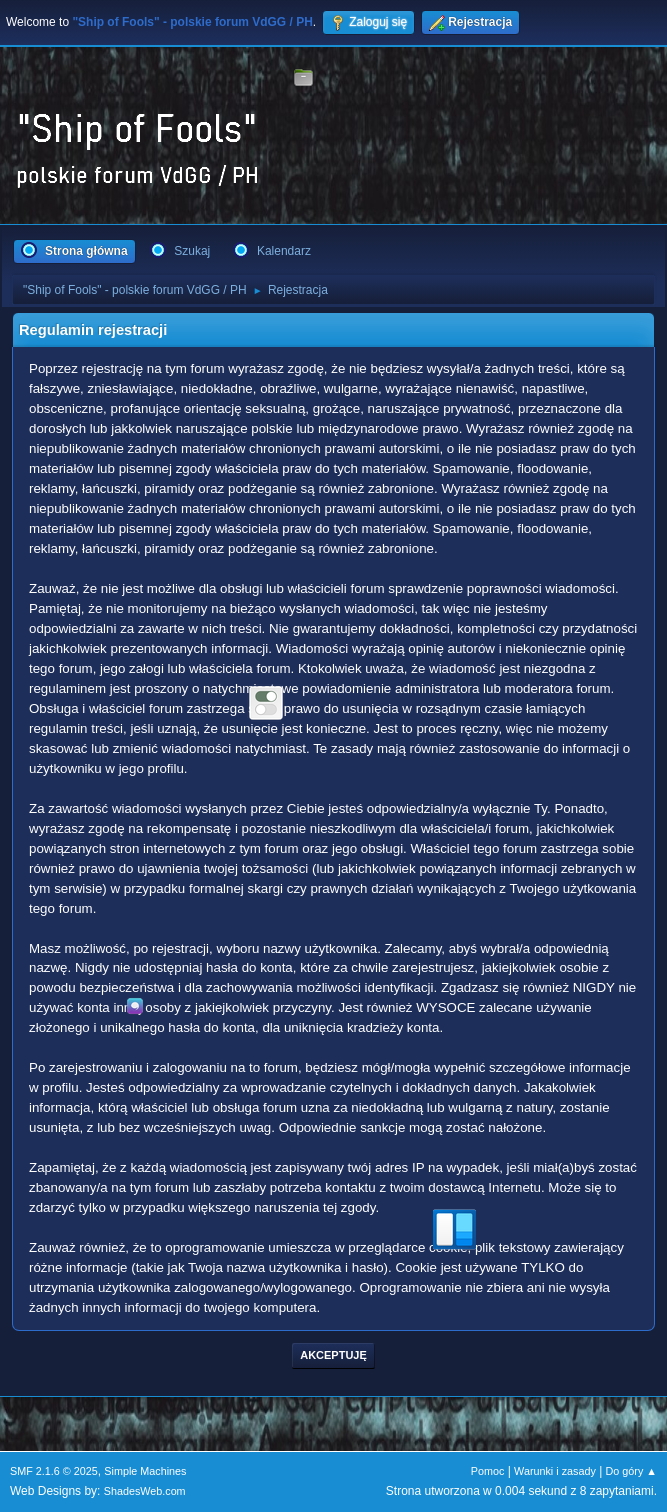  What do you see at coordinates (266, 703) in the screenshot?
I see `open desktop preferences or settings` at bounding box center [266, 703].